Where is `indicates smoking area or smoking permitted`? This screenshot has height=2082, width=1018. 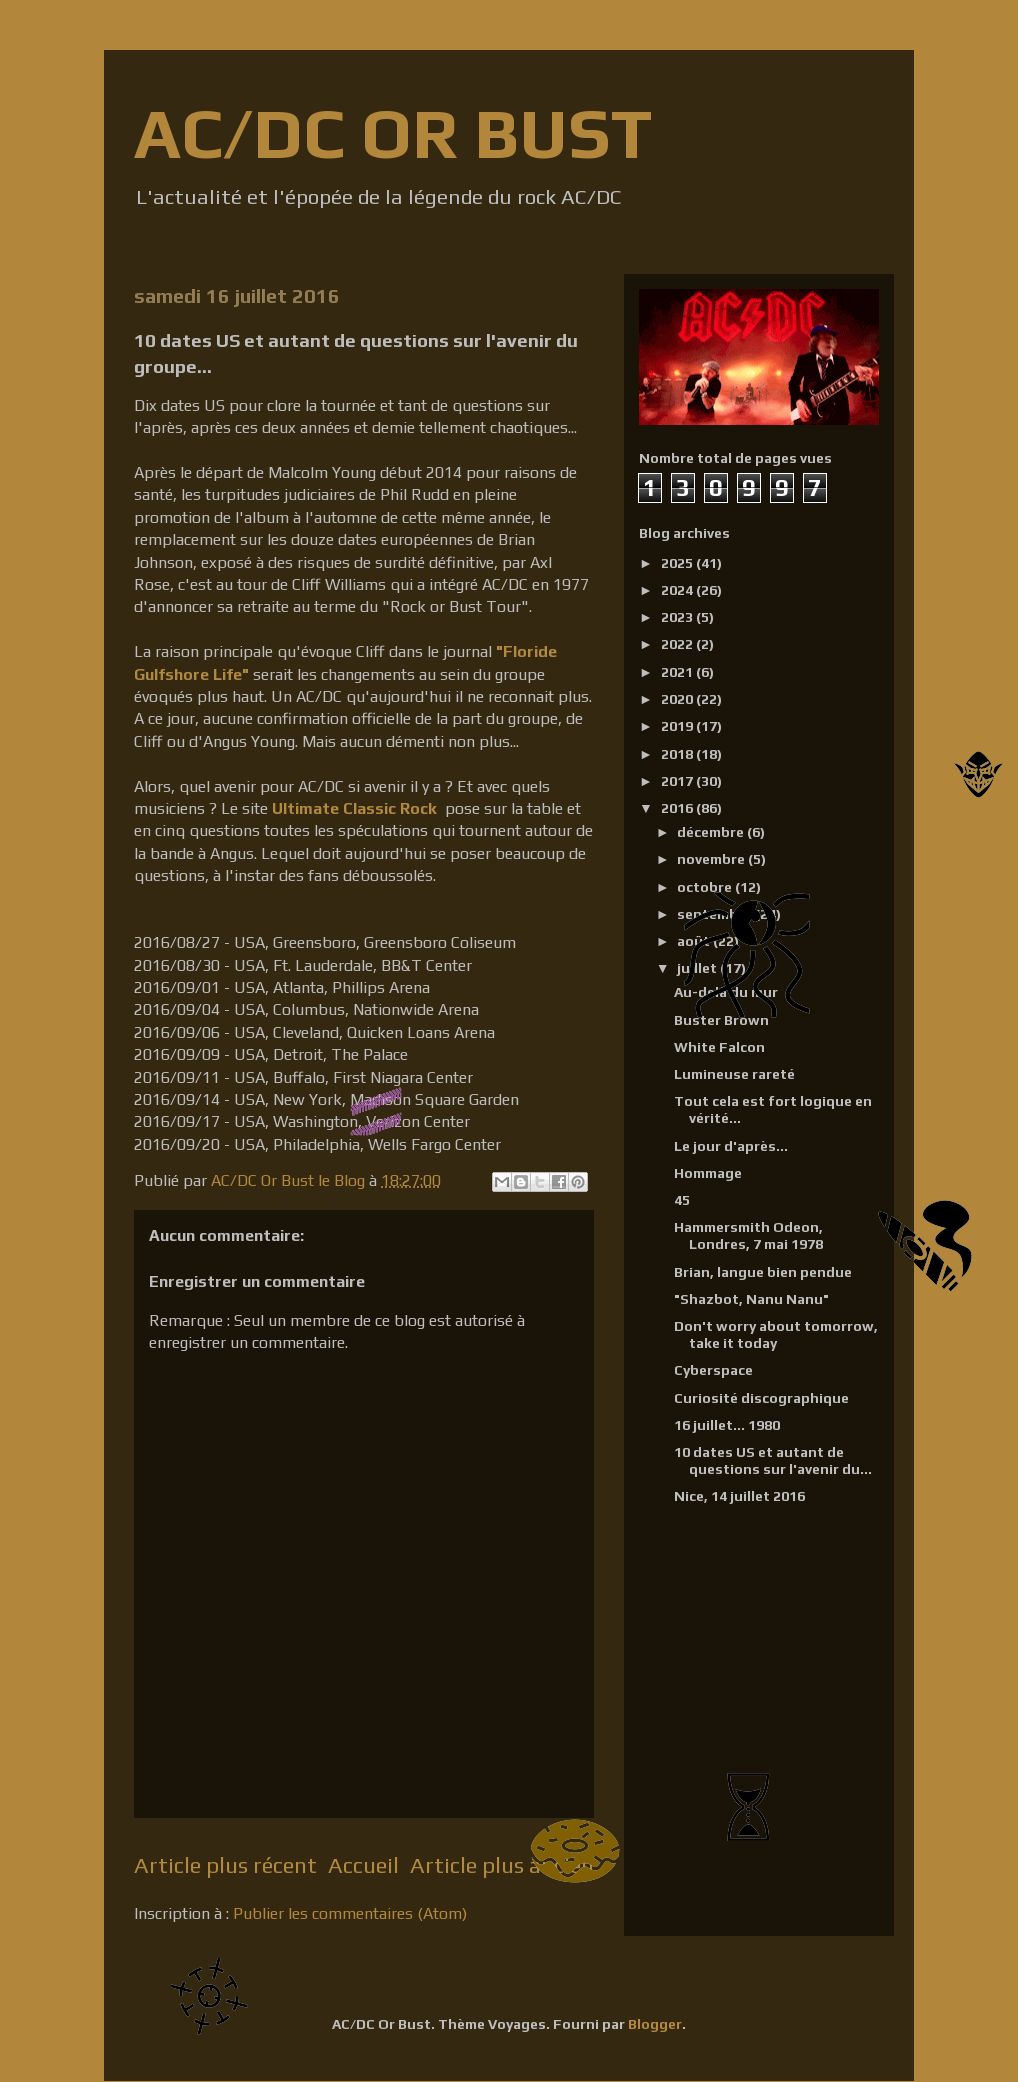 indicates smoking area or smoking permitted is located at coordinates (925, 1246).